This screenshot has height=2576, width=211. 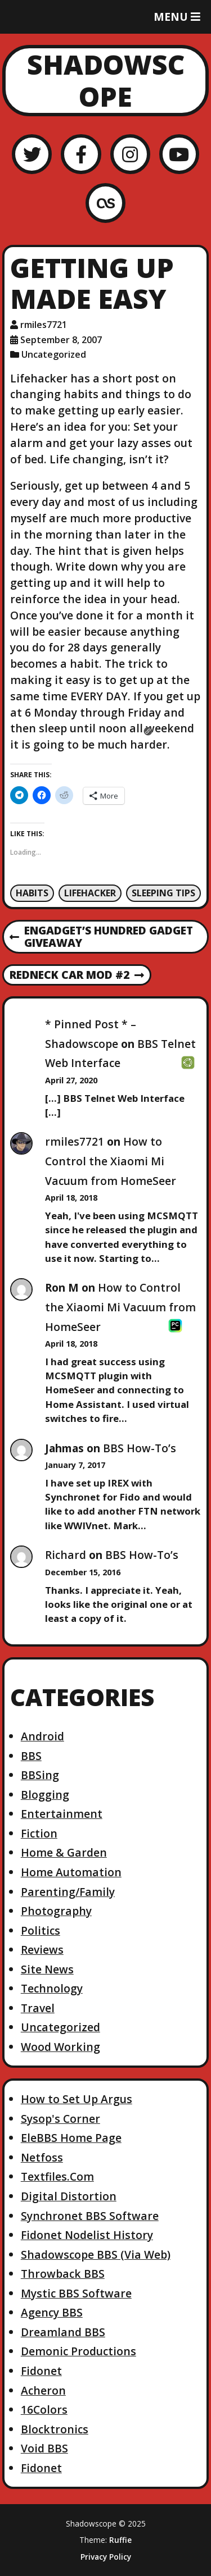 What do you see at coordinates (175, 1325) in the screenshot?
I see `open PyCharm IDE` at bounding box center [175, 1325].